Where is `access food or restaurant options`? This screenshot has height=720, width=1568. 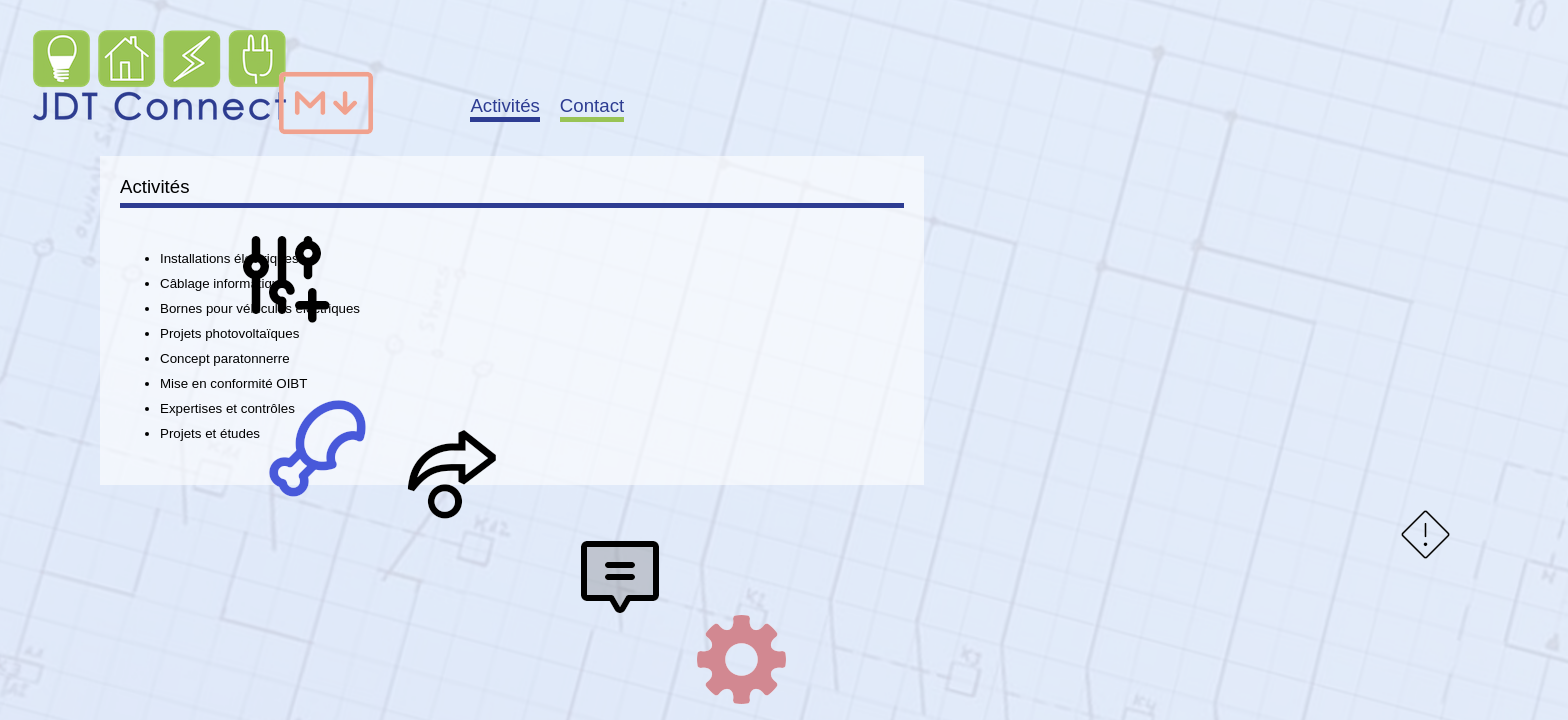
access food or restaurant options is located at coordinates (317, 448).